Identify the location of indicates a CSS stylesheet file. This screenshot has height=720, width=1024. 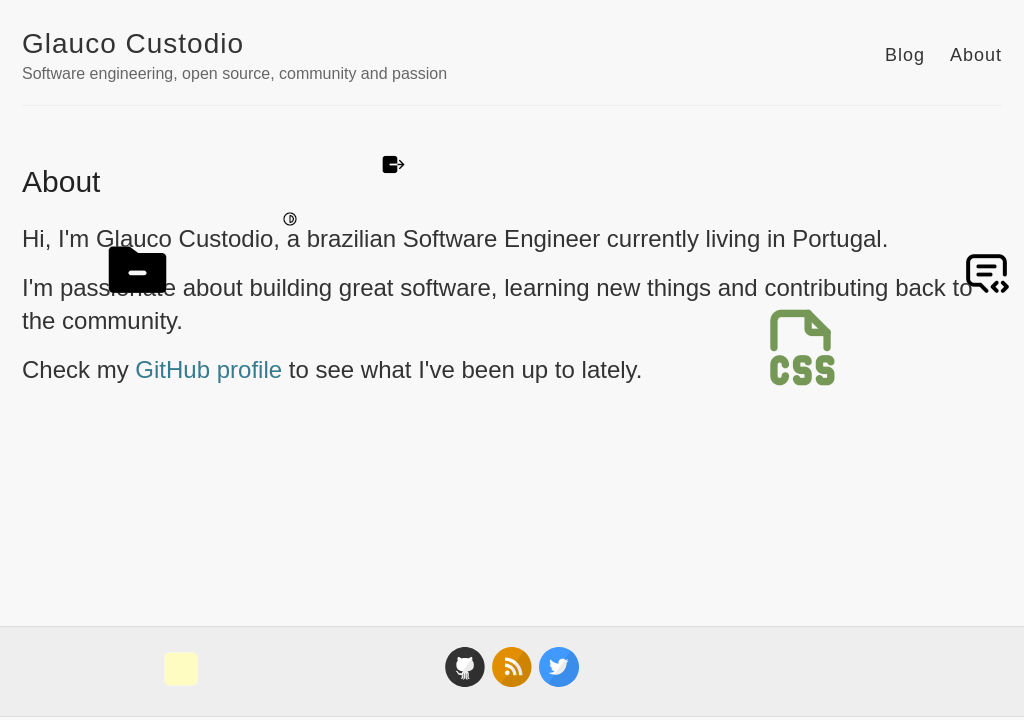
(800, 347).